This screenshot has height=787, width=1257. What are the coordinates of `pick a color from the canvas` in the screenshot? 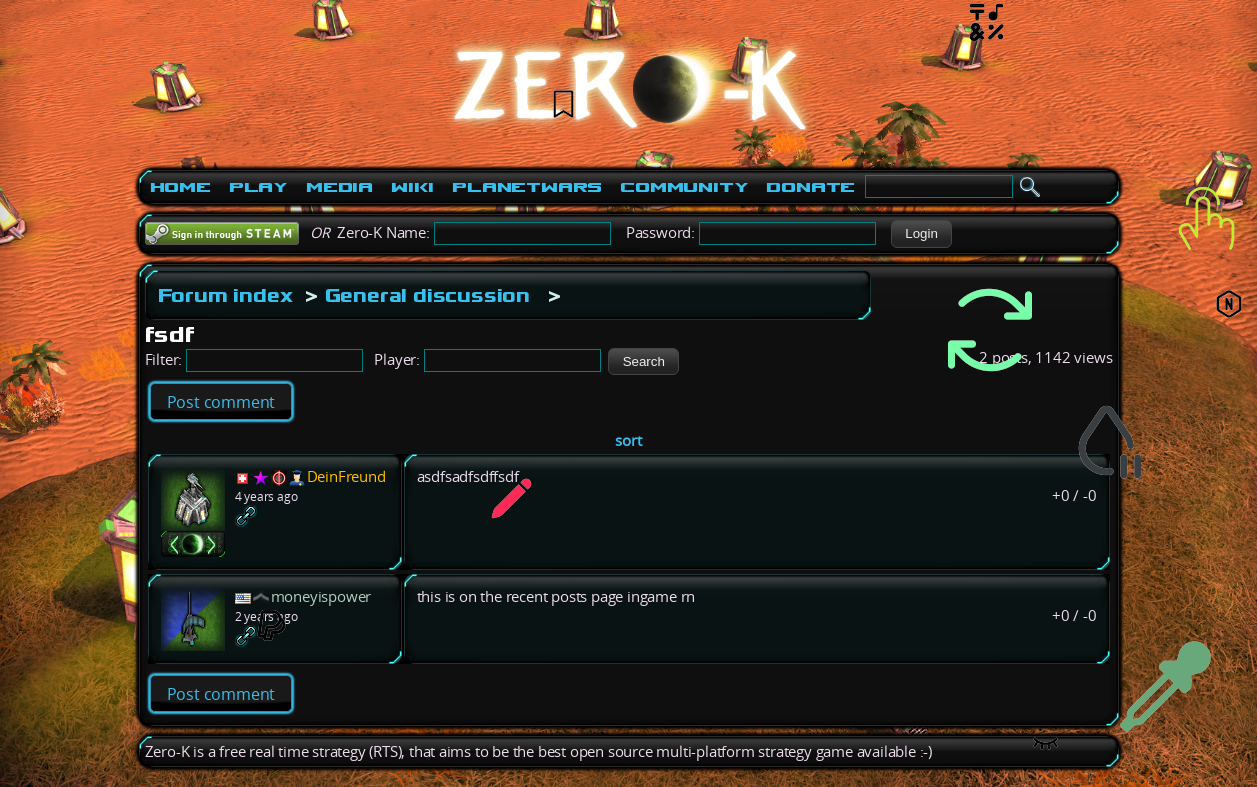 It's located at (1165, 686).